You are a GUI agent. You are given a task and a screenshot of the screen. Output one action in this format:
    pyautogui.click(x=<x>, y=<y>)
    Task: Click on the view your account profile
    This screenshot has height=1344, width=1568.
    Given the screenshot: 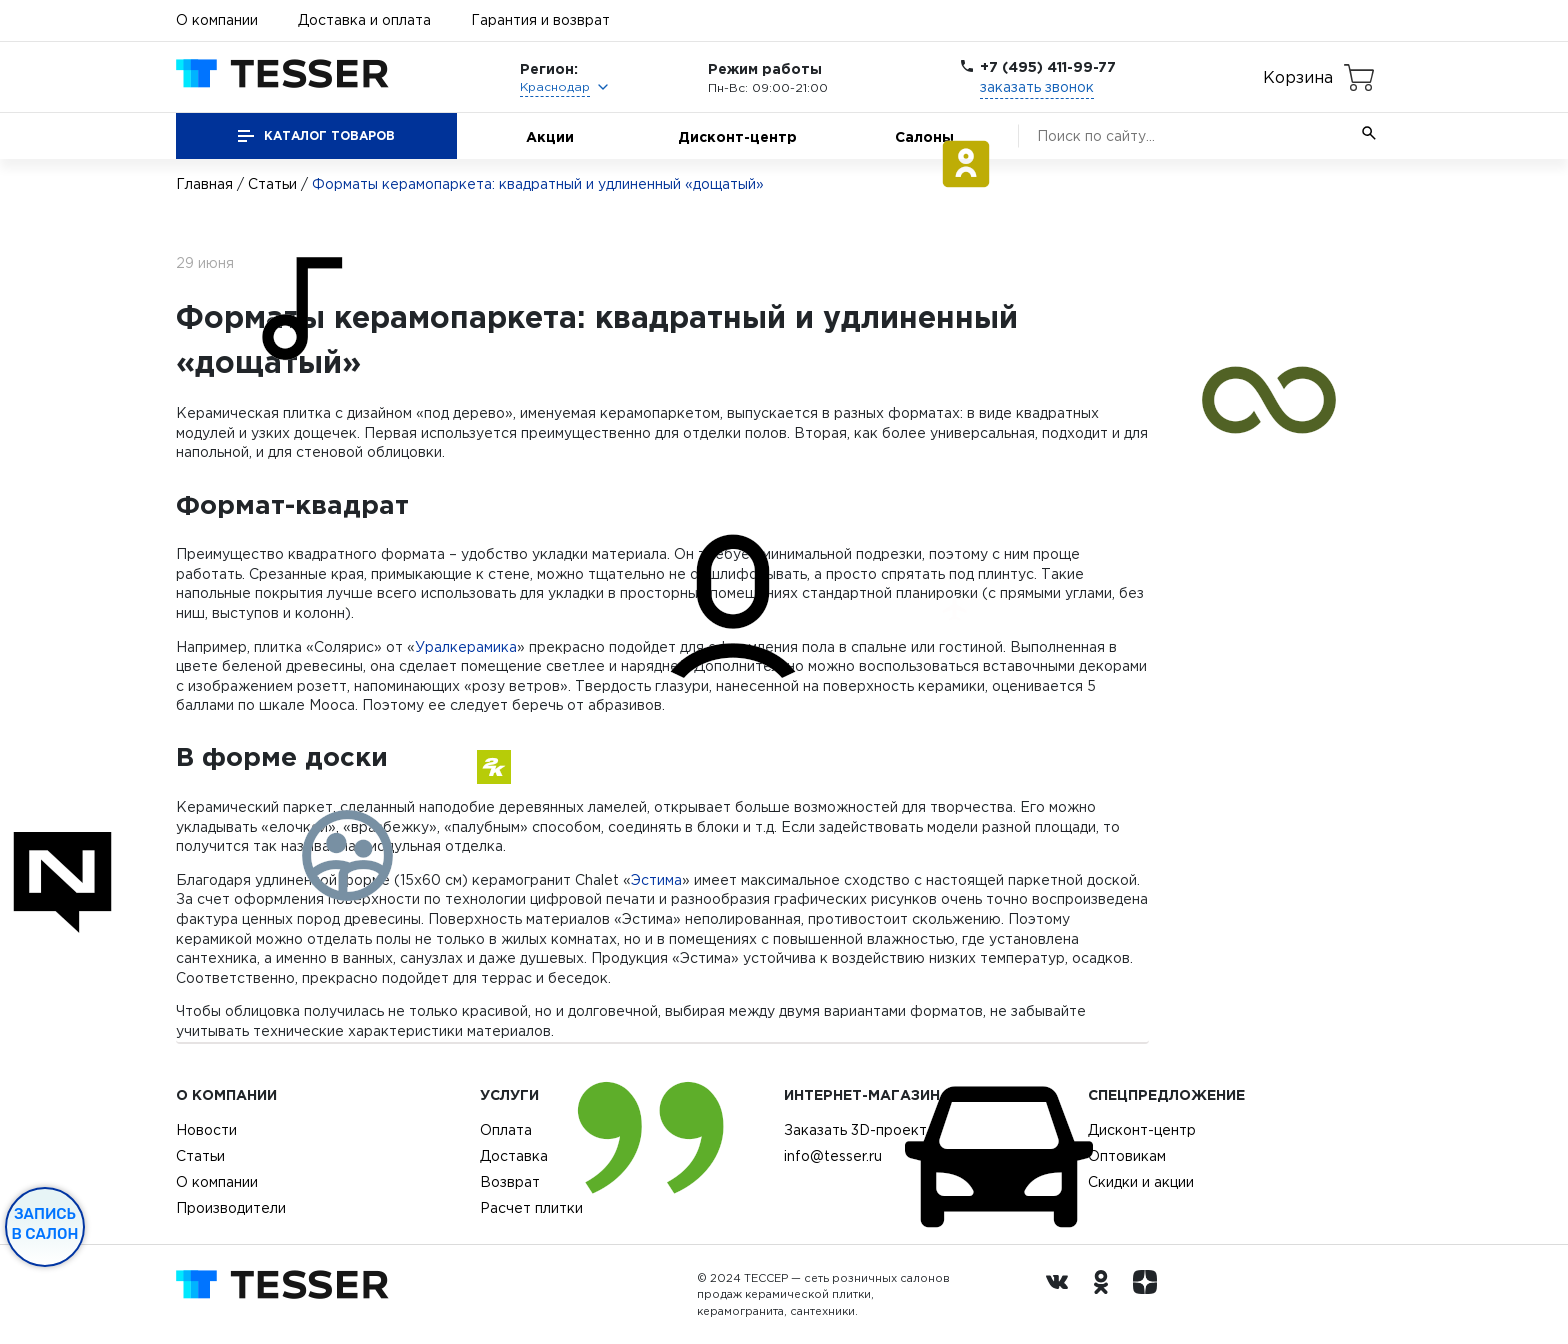 What is the action you would take?
    pyautogui.click(x=966, y=164)
    